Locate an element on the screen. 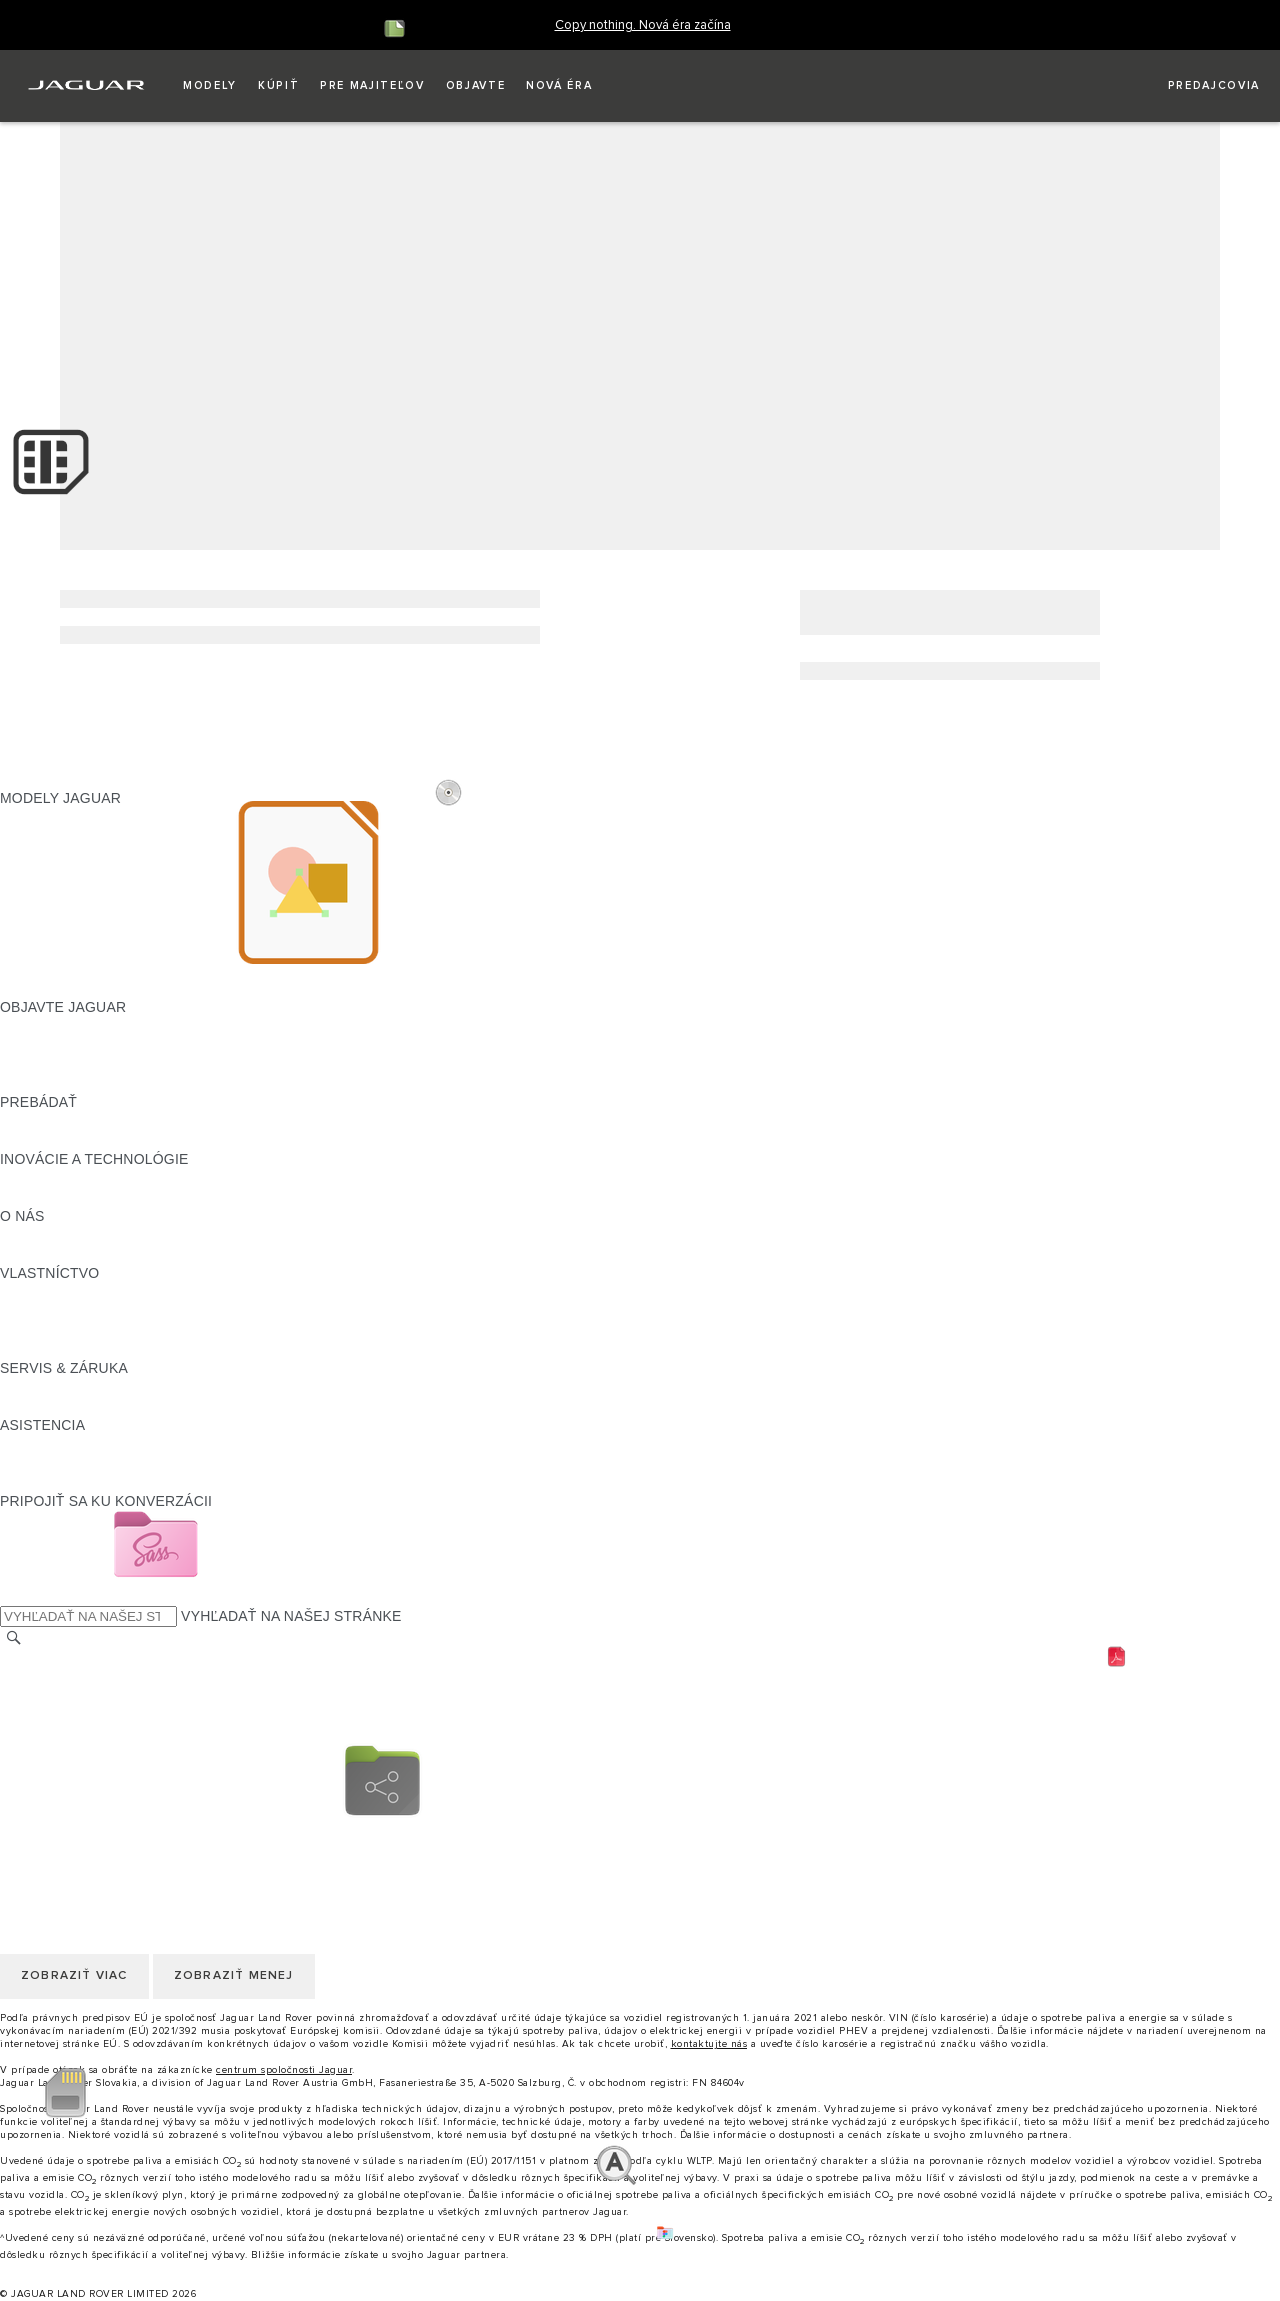 The width and height of the screenshot is (1280, 2301). search within emails or messages is located at coordinates (616, 2165).